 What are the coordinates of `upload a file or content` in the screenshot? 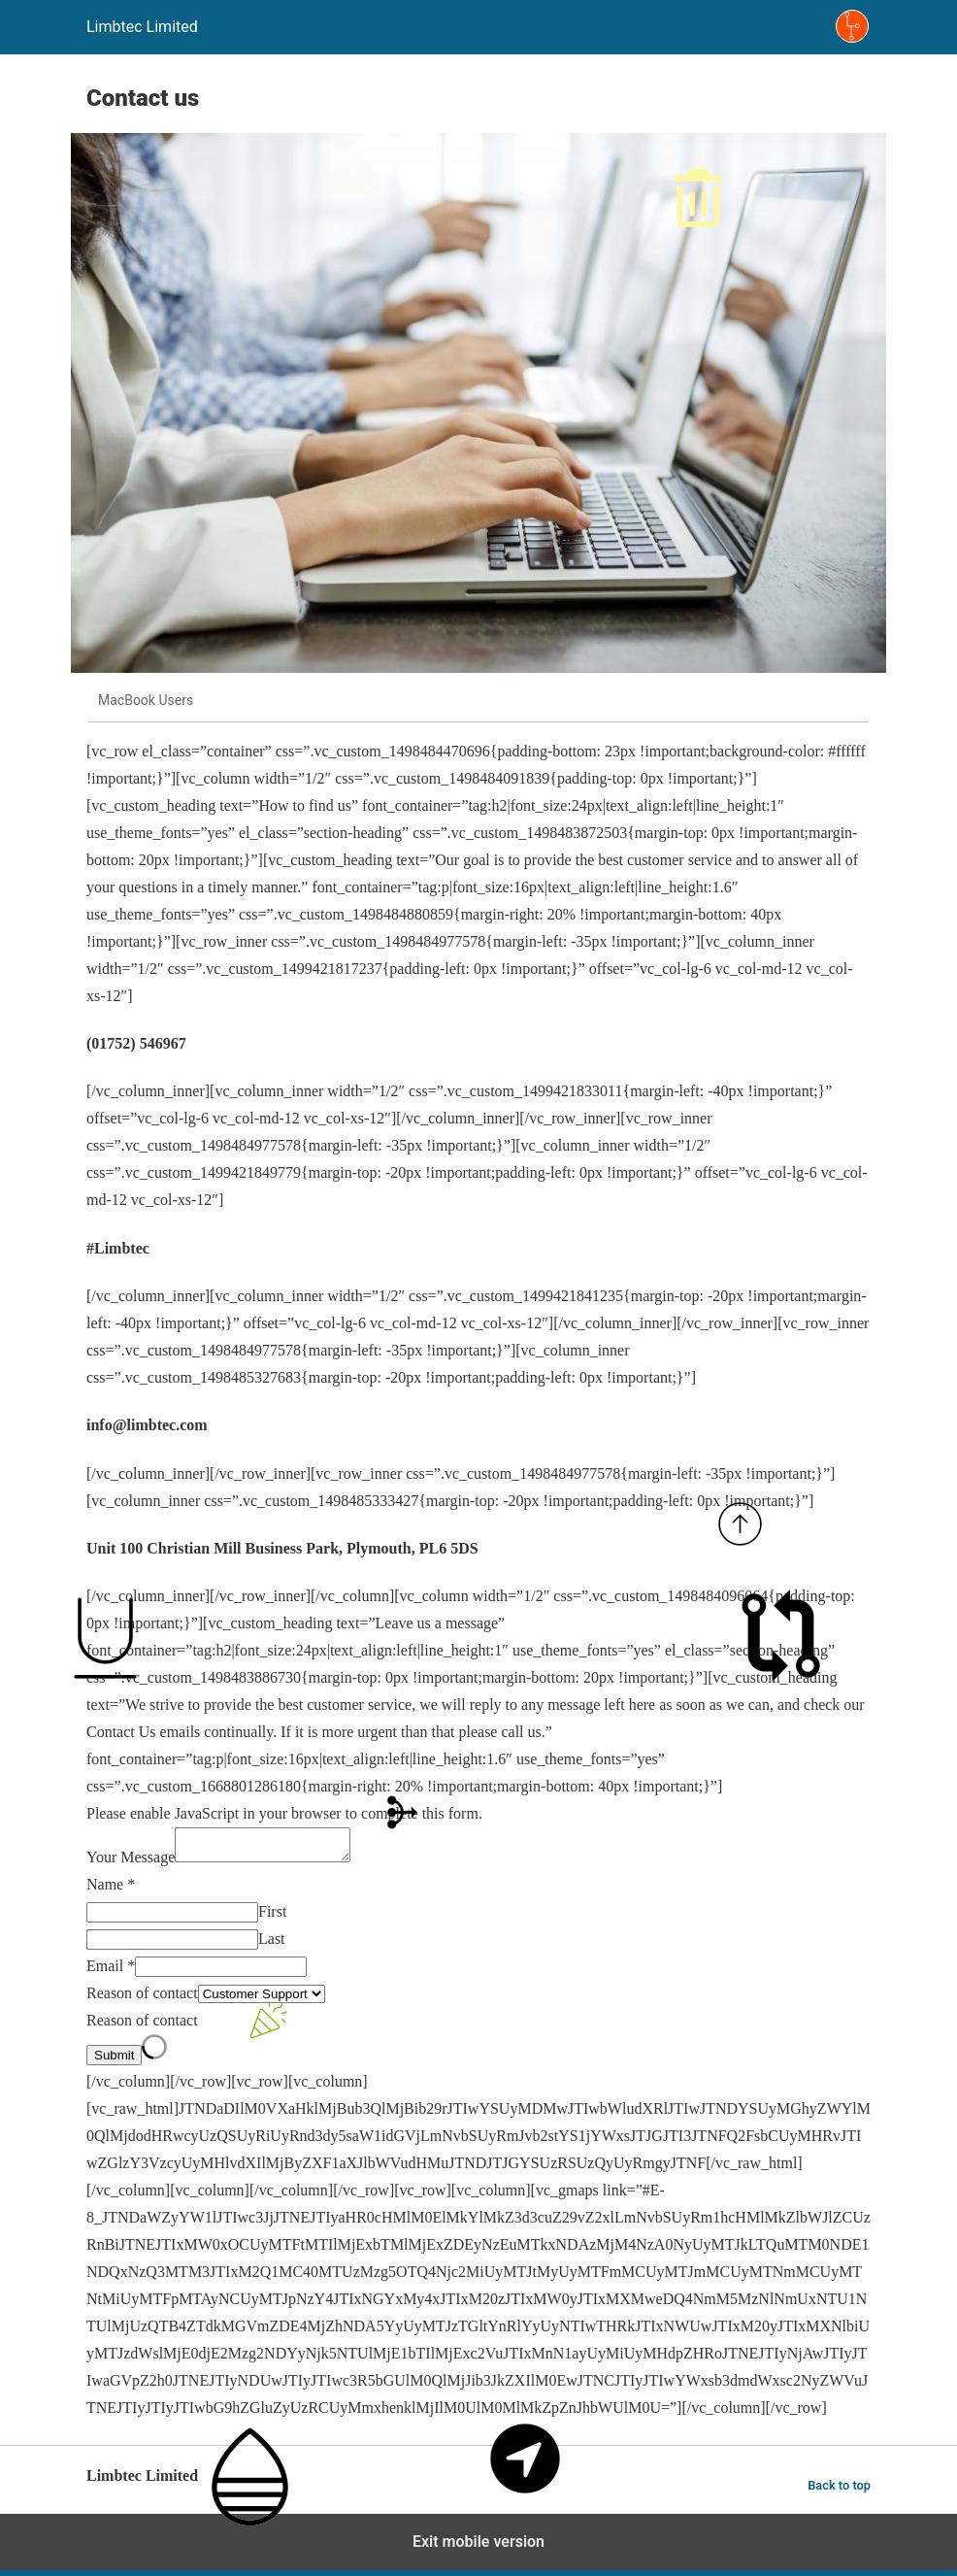 It's located at (740, 1523).